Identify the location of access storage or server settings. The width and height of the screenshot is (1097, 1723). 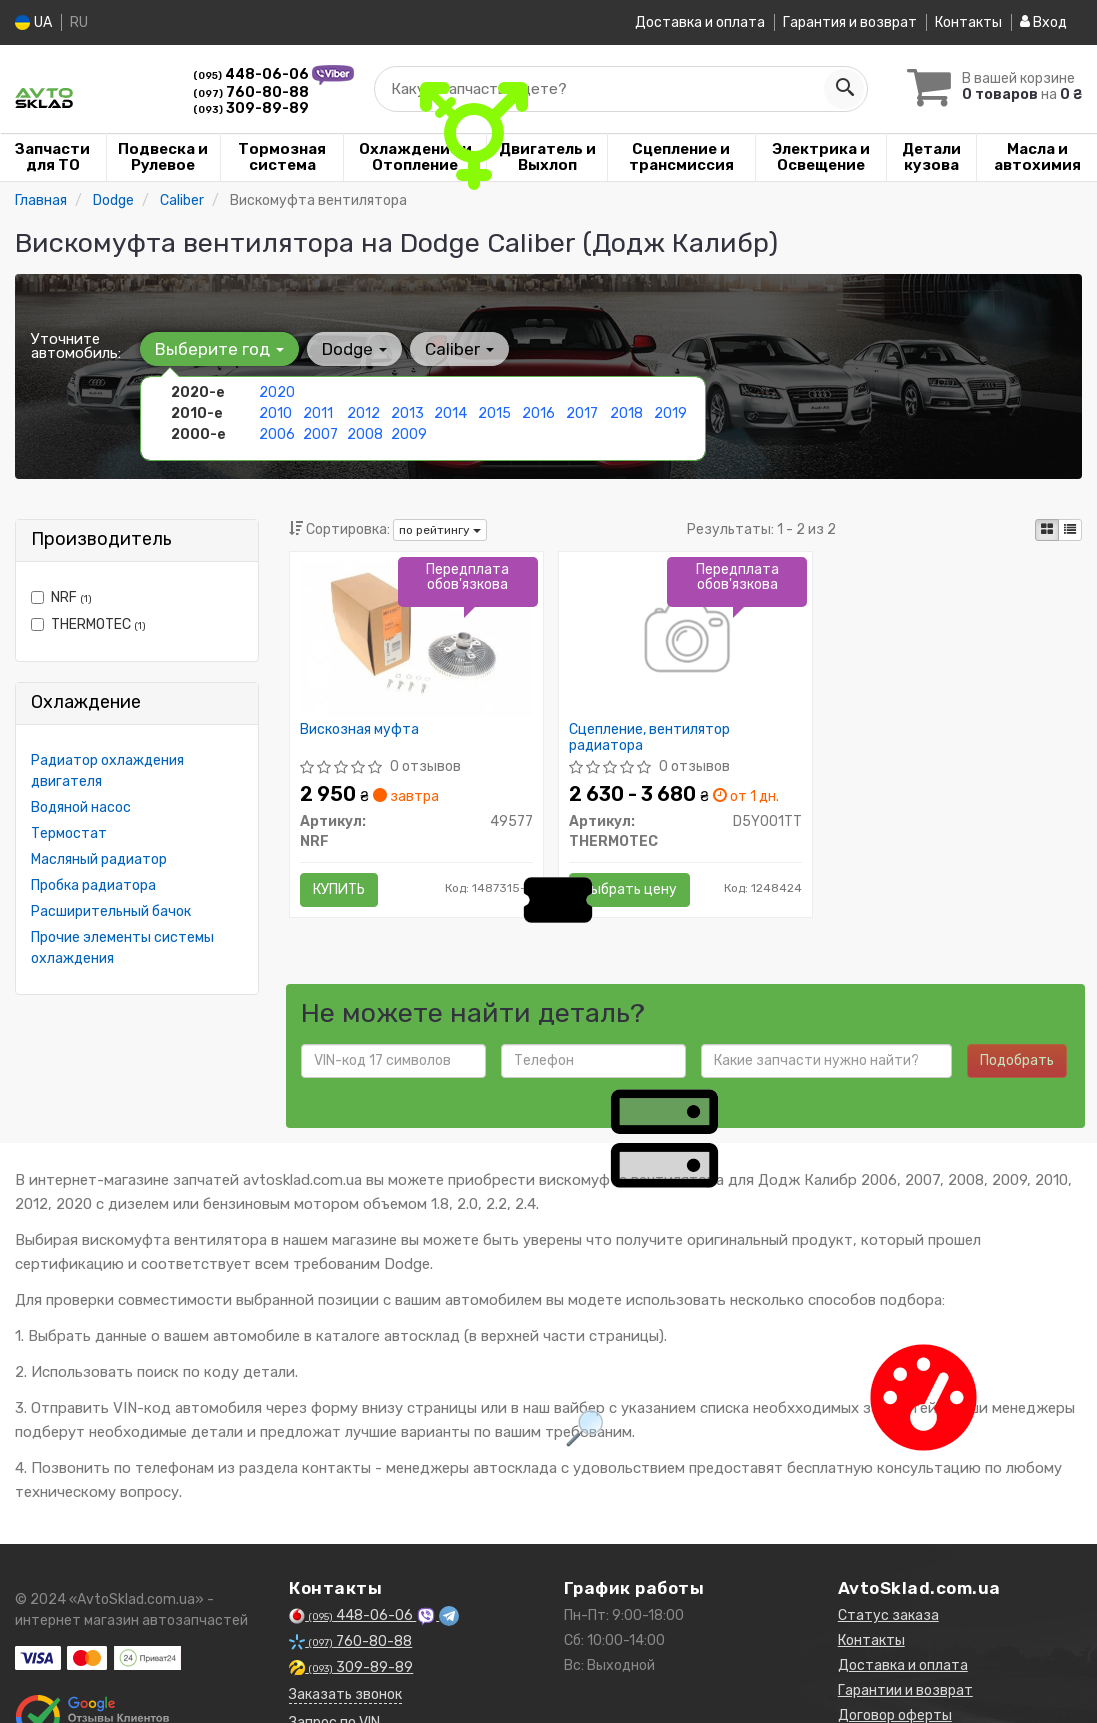
(664, 1138).